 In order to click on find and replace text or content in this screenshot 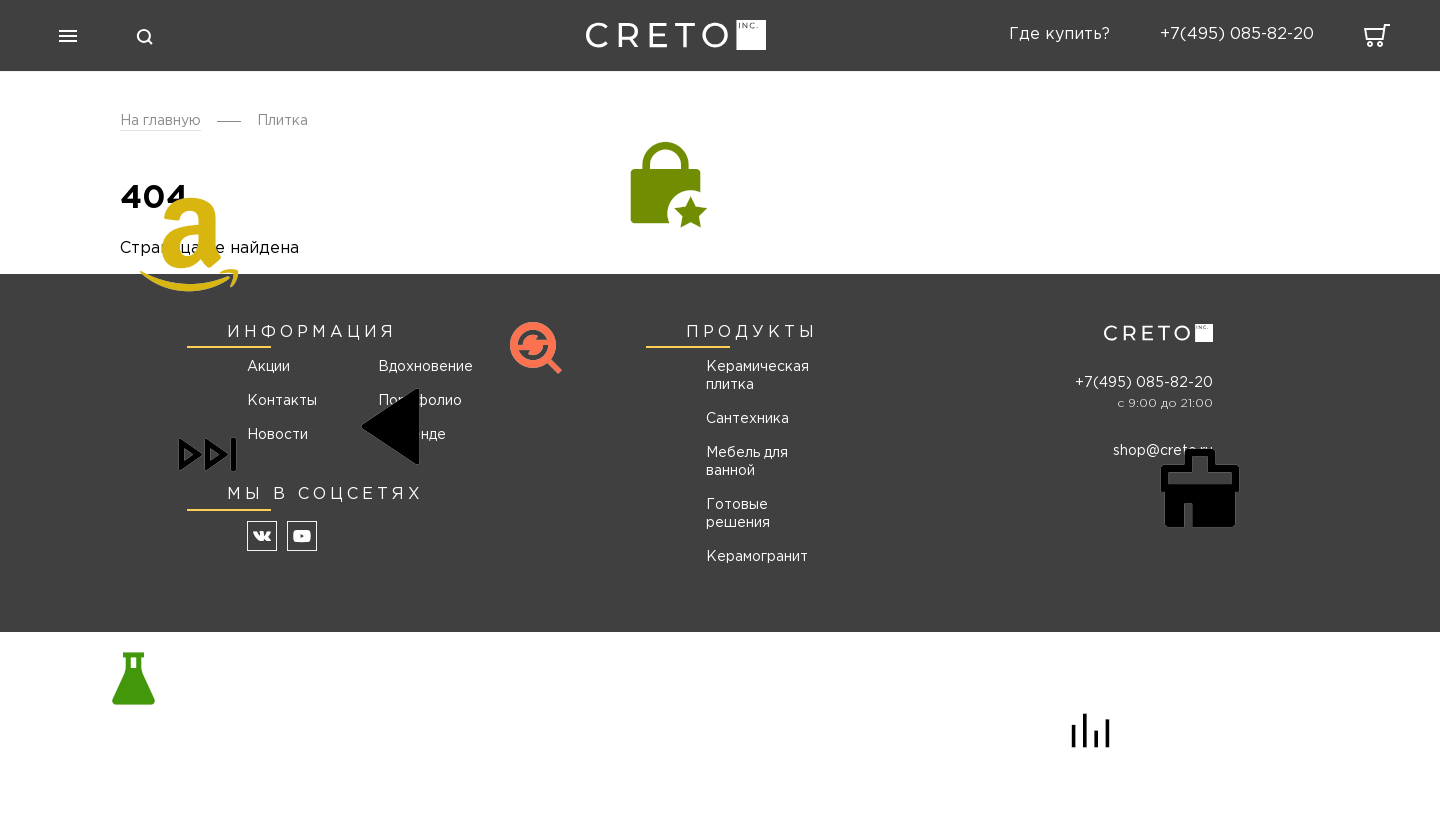, I will do `click(535, 347)`.